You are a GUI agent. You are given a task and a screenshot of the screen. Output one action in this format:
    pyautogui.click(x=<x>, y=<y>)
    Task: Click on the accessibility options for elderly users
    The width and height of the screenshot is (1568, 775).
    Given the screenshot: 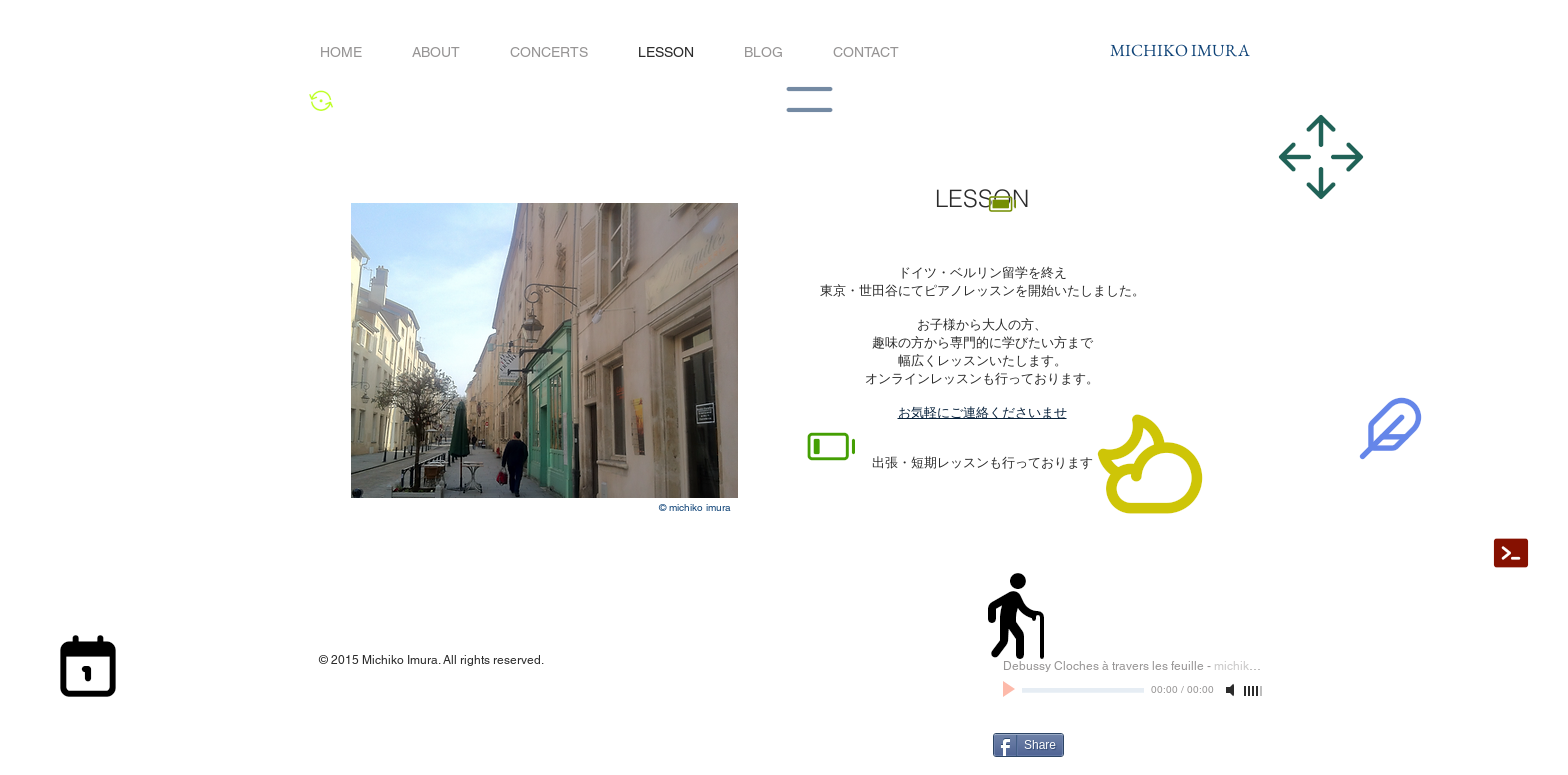 What is the action you would take?
    pyautogui.click(x=1012, y=615)
    